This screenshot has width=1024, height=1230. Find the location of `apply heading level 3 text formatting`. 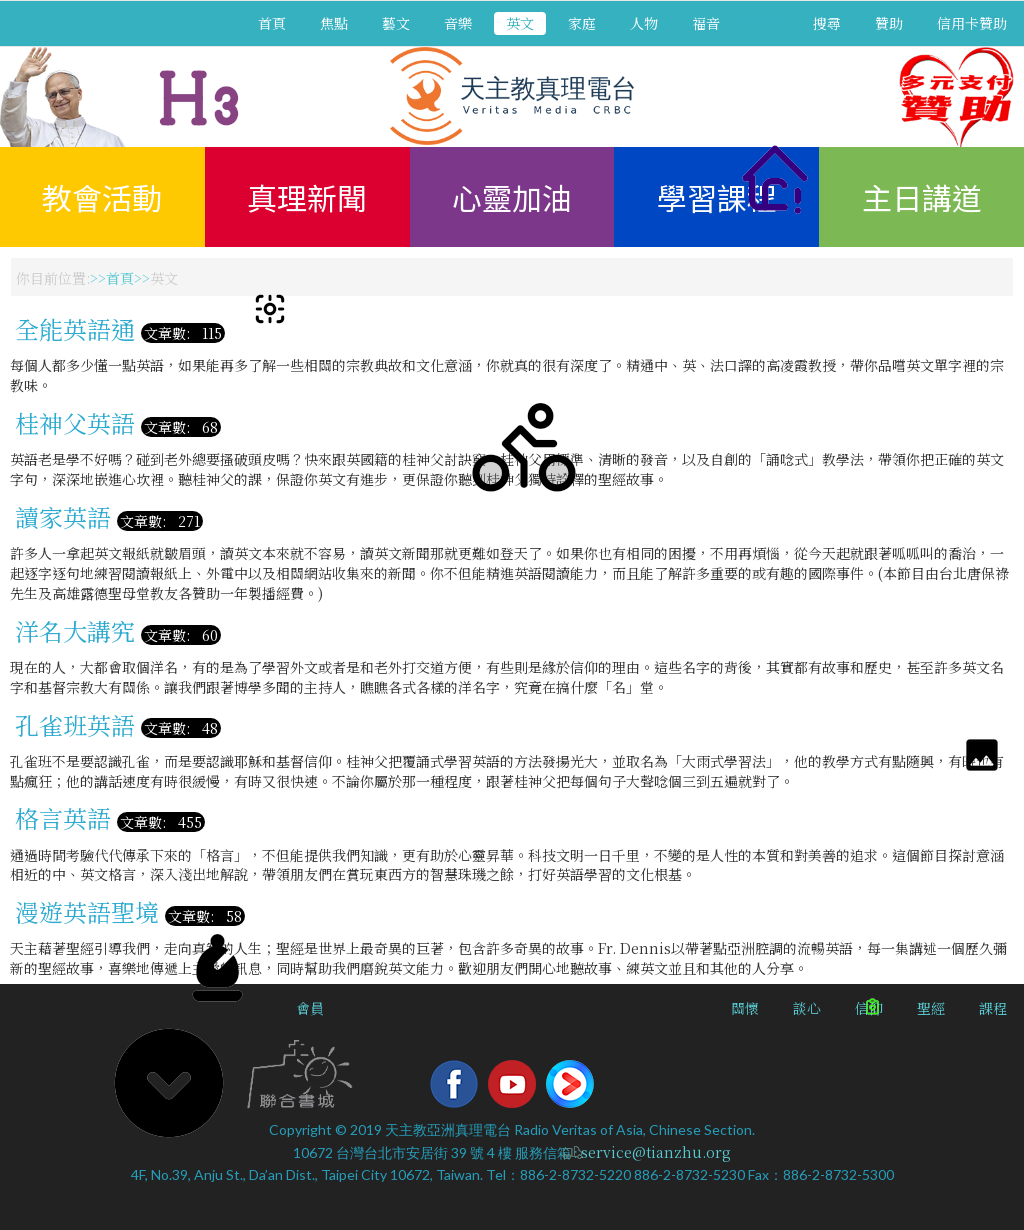

apply heading level 3 text formatting is located at coordinates (199, 98).